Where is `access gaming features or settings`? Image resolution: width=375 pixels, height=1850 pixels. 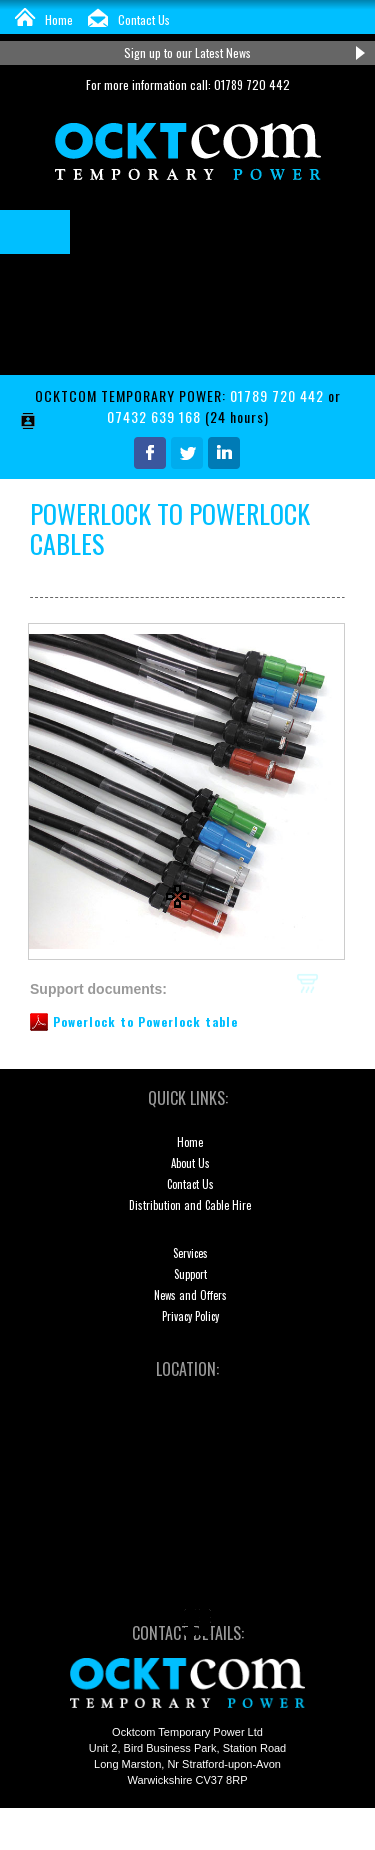 access gaming features or settings is located at coordinates (177, 896).